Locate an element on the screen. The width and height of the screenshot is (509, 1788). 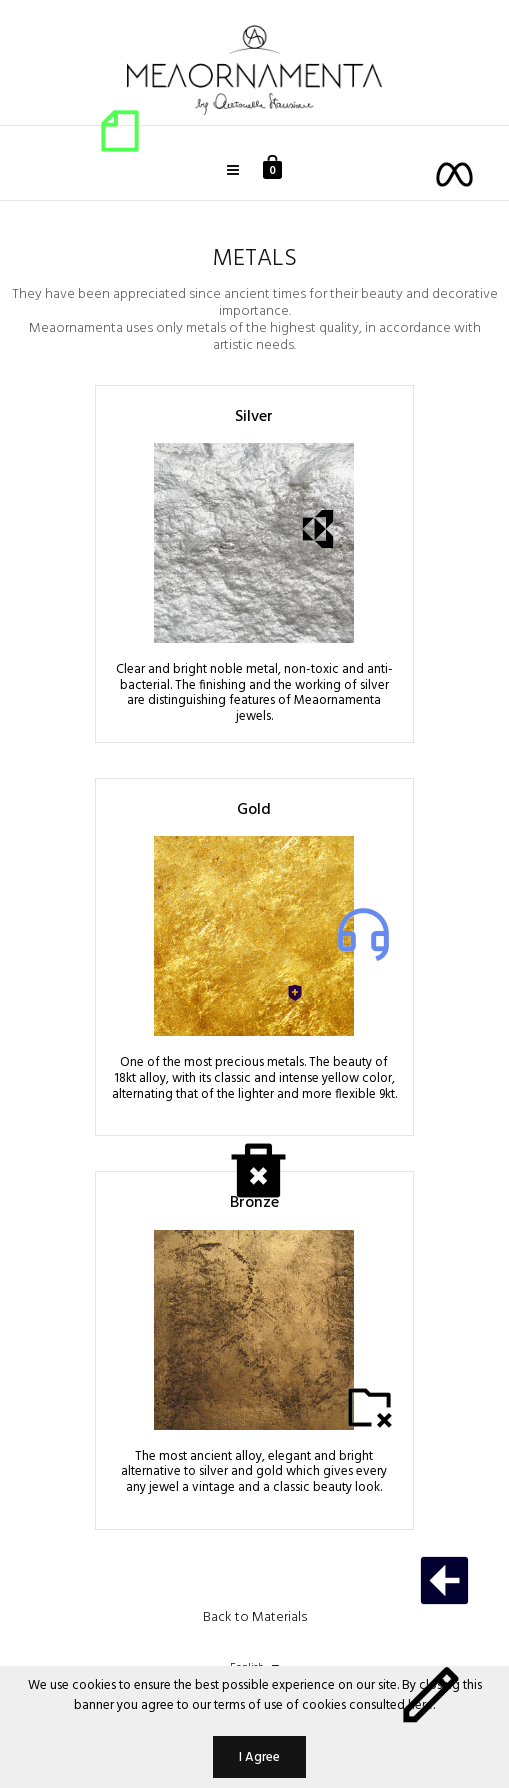
Meta company logo is located at coordinates (454, 174).